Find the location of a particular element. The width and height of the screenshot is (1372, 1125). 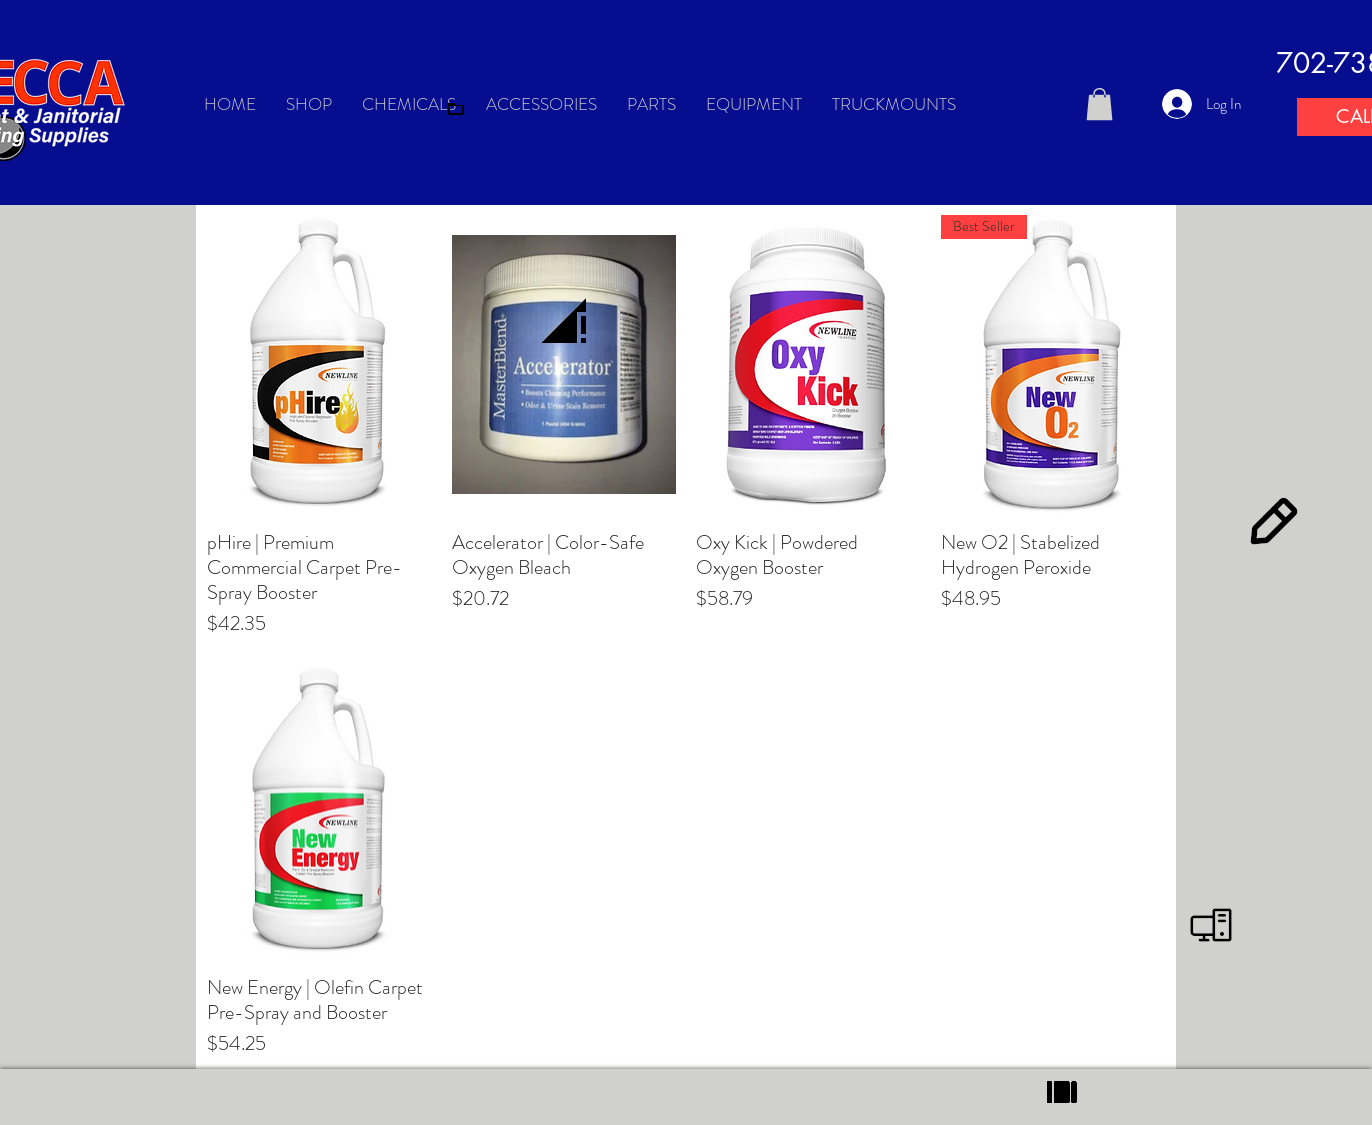

edit content or settings is located at coordinates (1274, 521).